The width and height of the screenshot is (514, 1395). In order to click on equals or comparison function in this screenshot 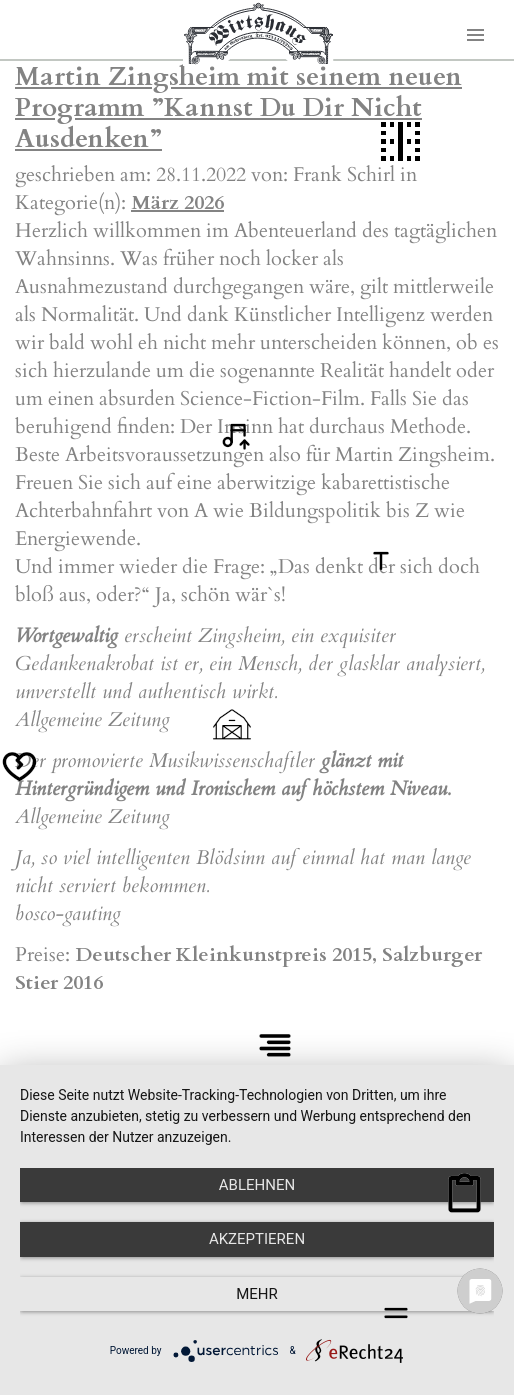, I will do `click(396, 1313)`.